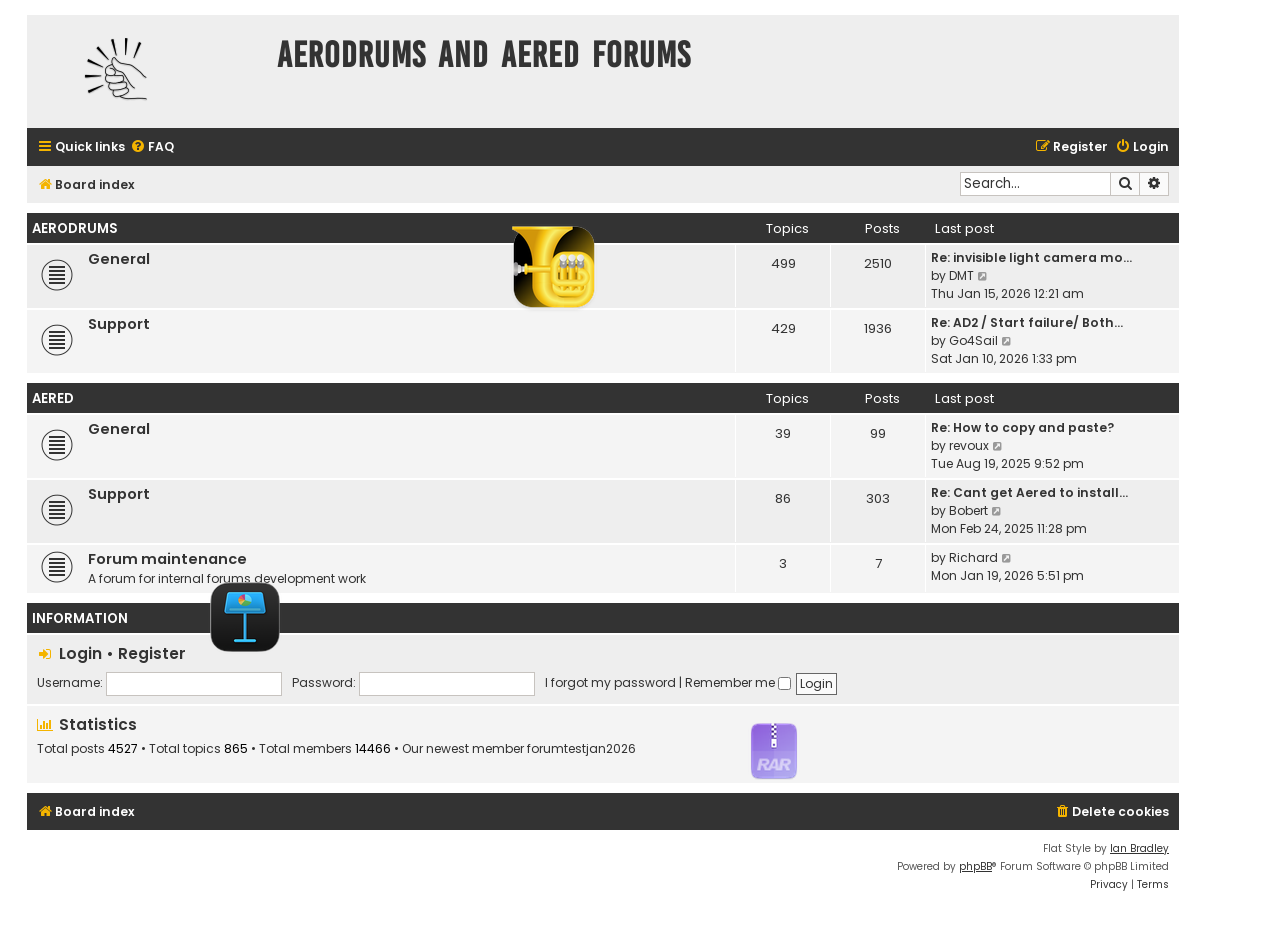  I want to click on a compressed RAR archive file, so click(774, 751).